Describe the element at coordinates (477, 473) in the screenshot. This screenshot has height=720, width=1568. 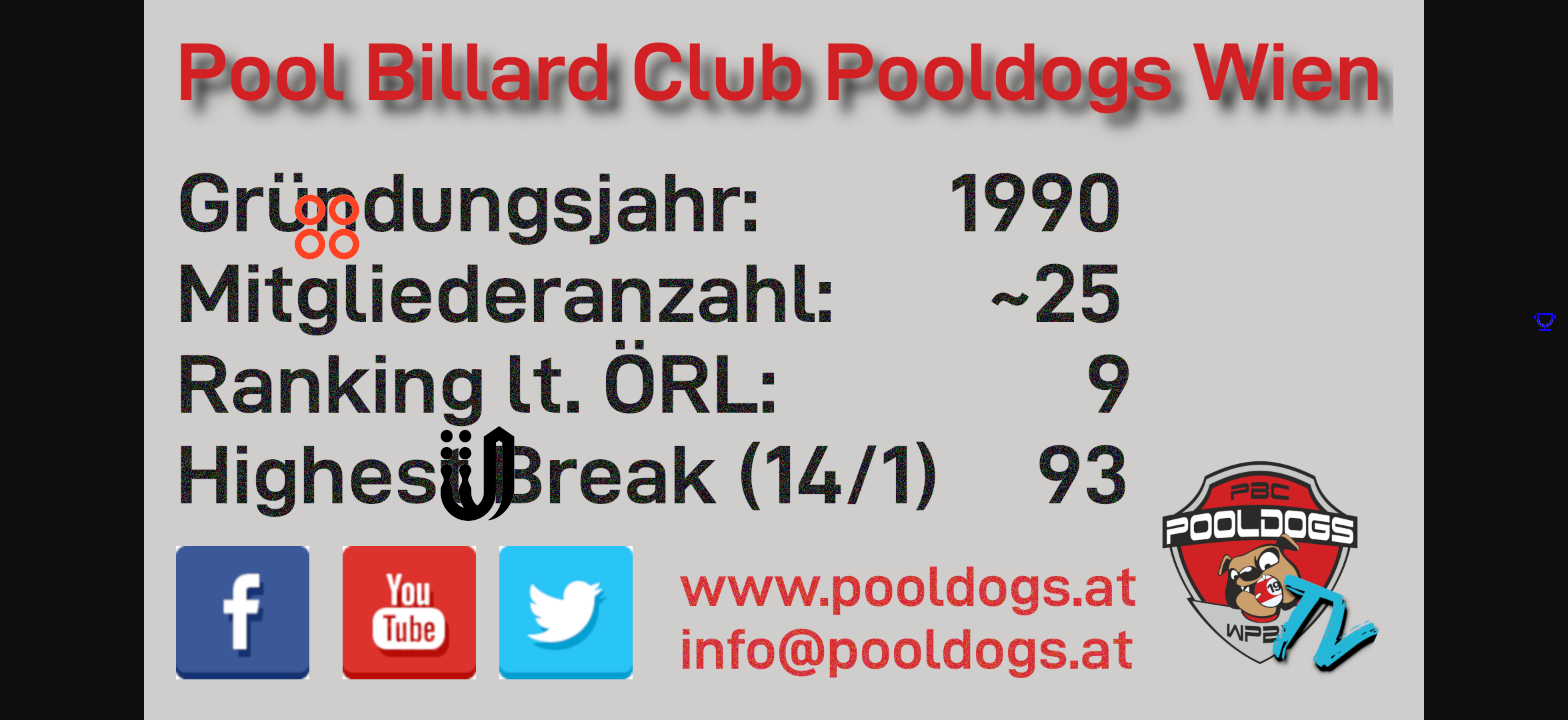
I see `visit UserVoice customer feedback platform` at that location.